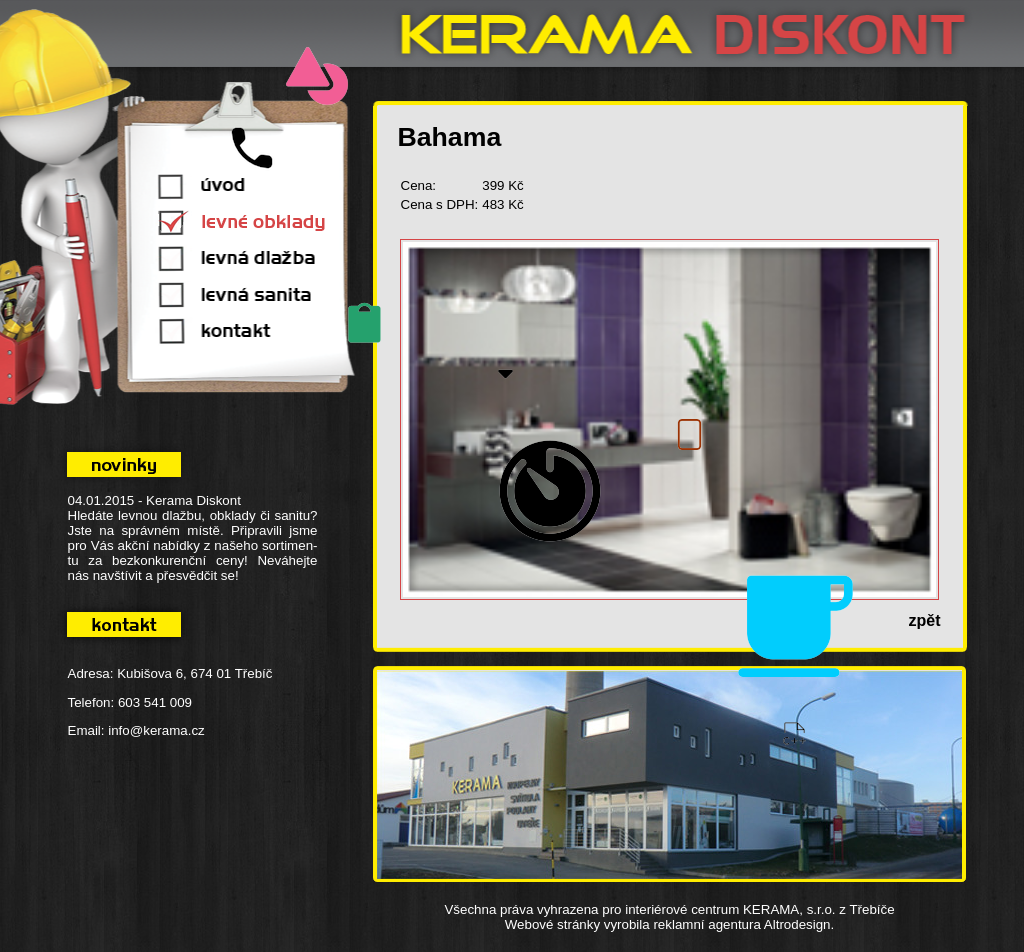  What do you see at coordinates (364, 323) in the screenshot?
I see `copy to clipboard` at bounding box center [364, 323].